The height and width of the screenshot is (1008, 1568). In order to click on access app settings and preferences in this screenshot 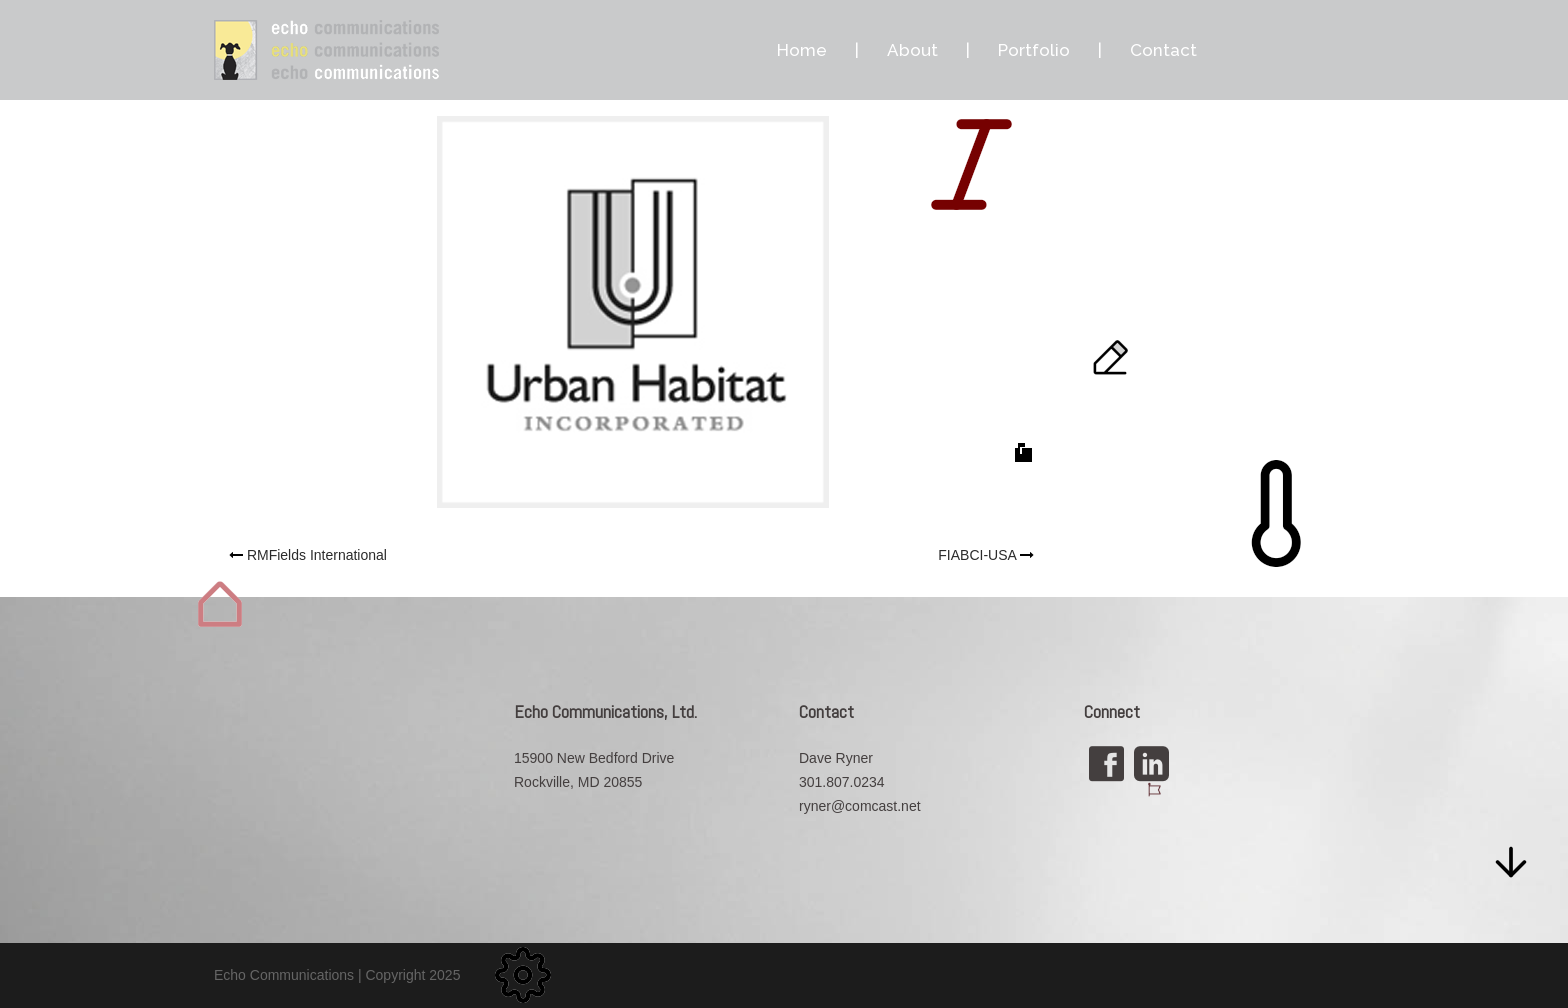, I will do `click(523, 975)`.